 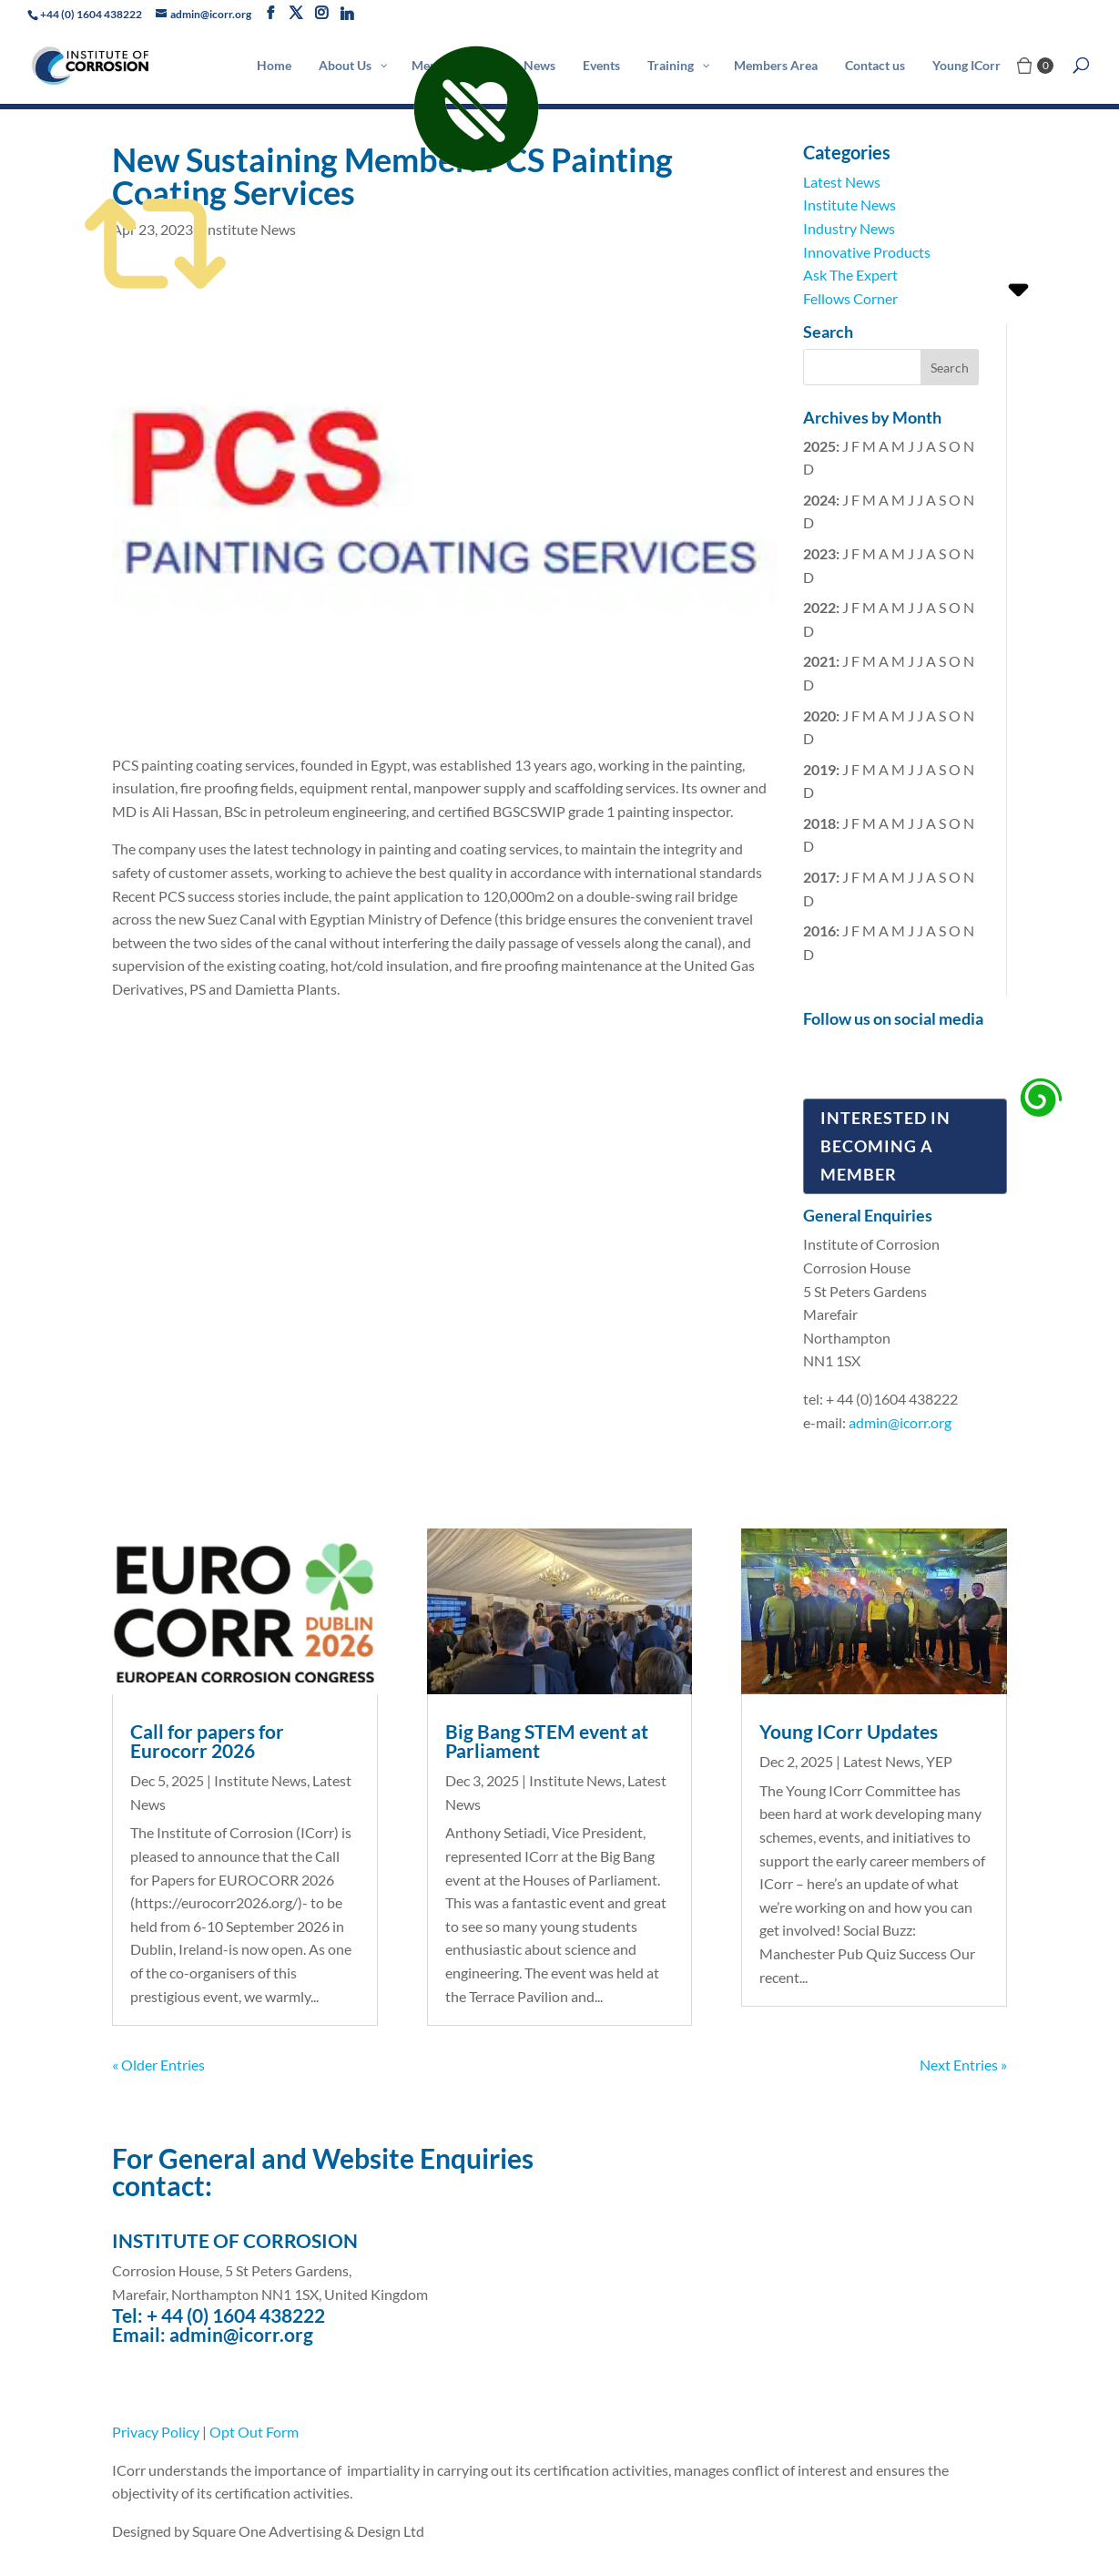 I want to click on enable repeat or loop playback, so click(x=155, y=243).